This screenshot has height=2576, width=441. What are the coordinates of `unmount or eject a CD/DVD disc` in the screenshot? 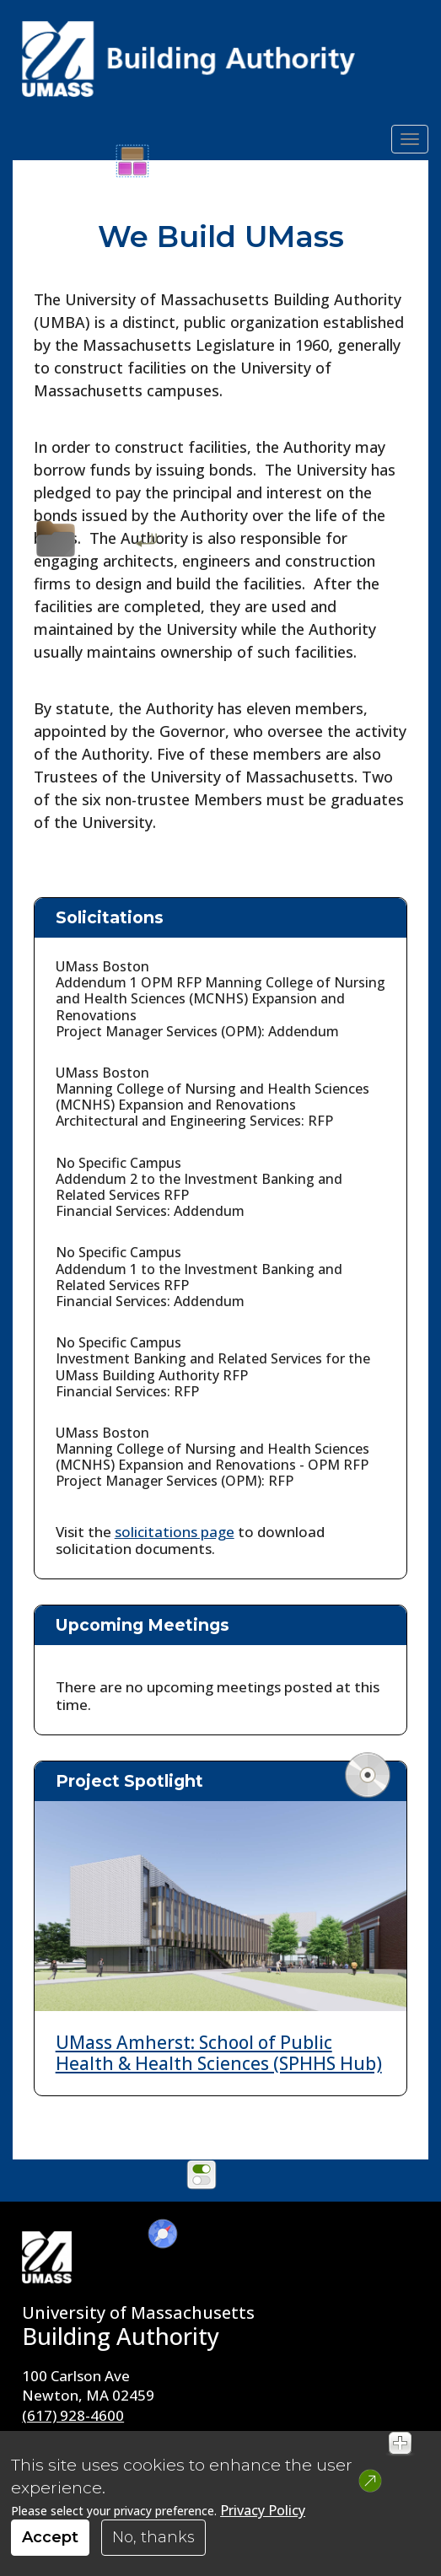 It's located at (368, 1775).